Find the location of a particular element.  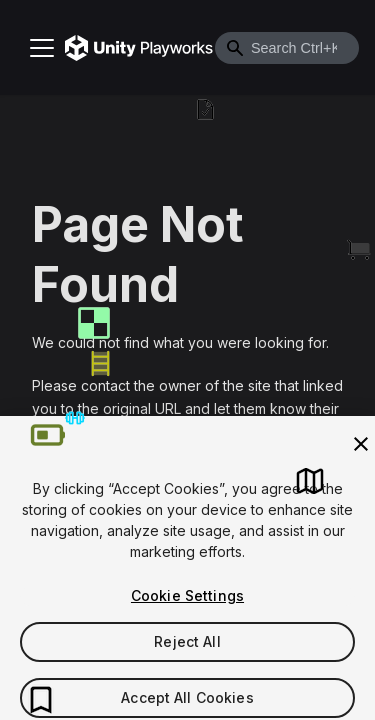

access workout or fitness features is located at coordinates (75, 418).